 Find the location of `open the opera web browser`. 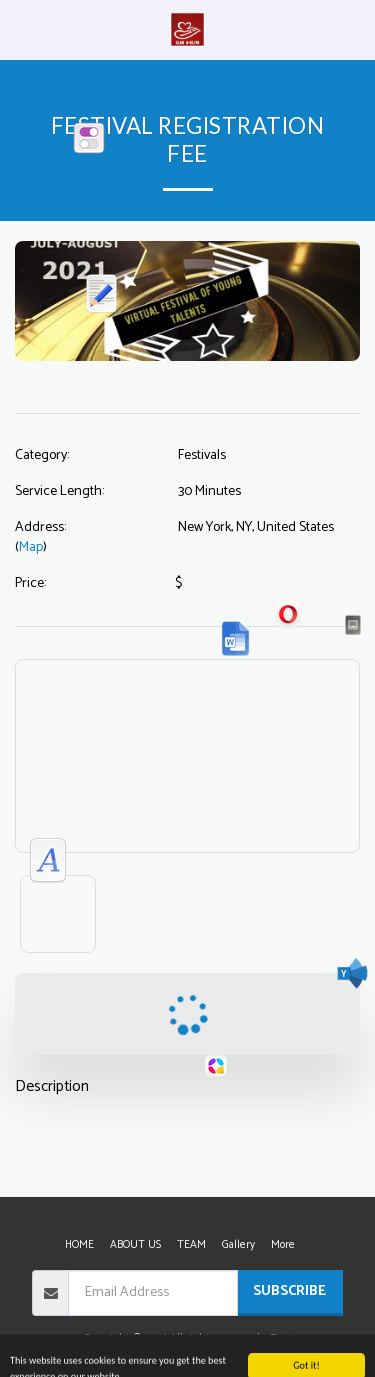

open the opera web browser is located at coordinates (288, 614).